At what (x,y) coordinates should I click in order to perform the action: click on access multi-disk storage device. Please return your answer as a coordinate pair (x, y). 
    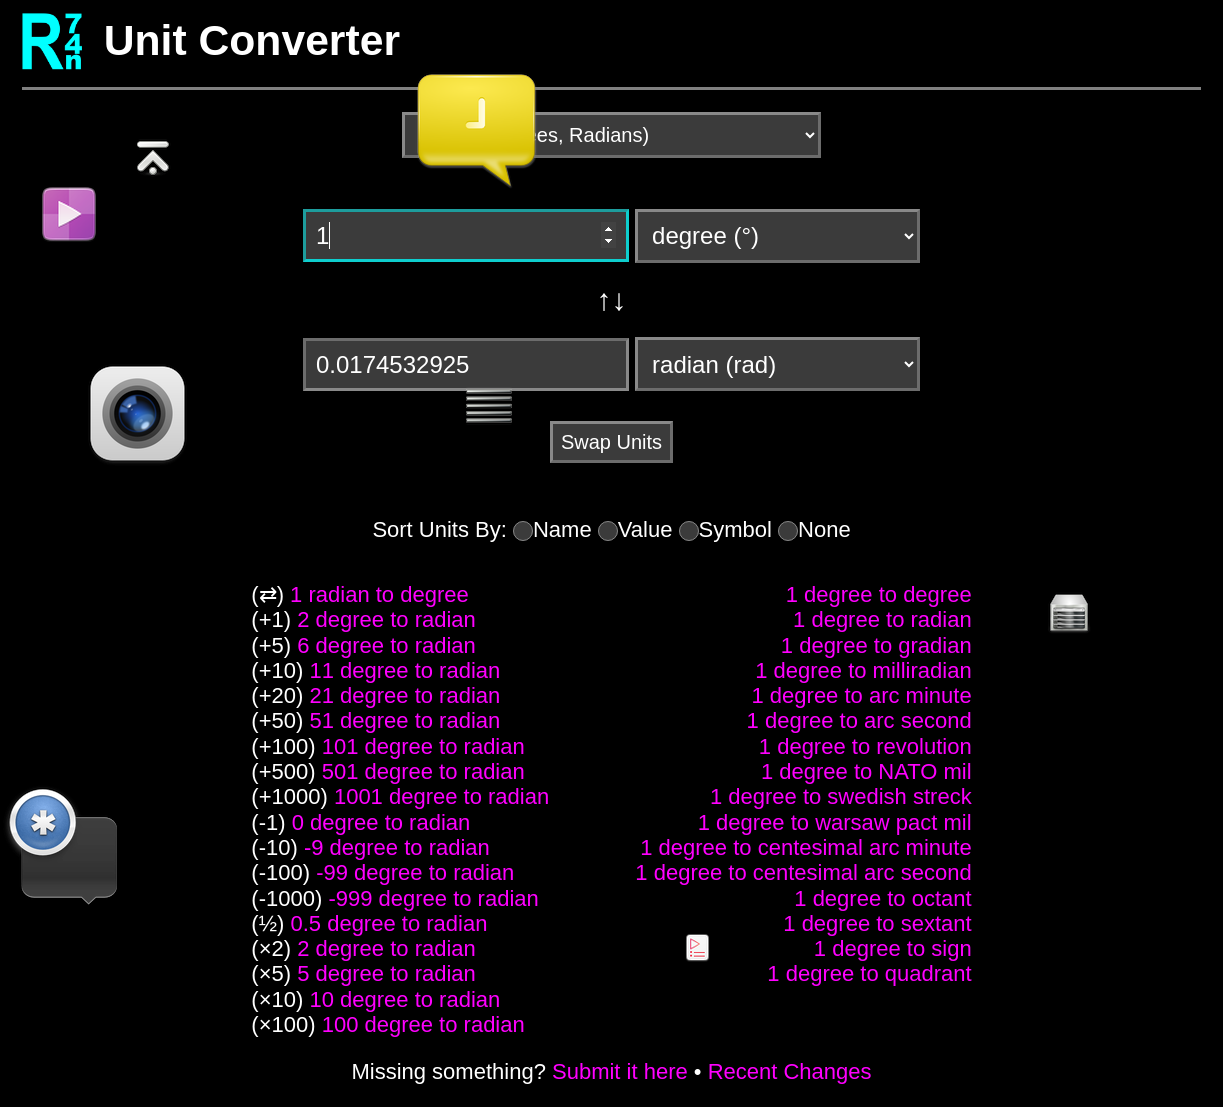
    Looking at the image, I should click on (1069, 613).